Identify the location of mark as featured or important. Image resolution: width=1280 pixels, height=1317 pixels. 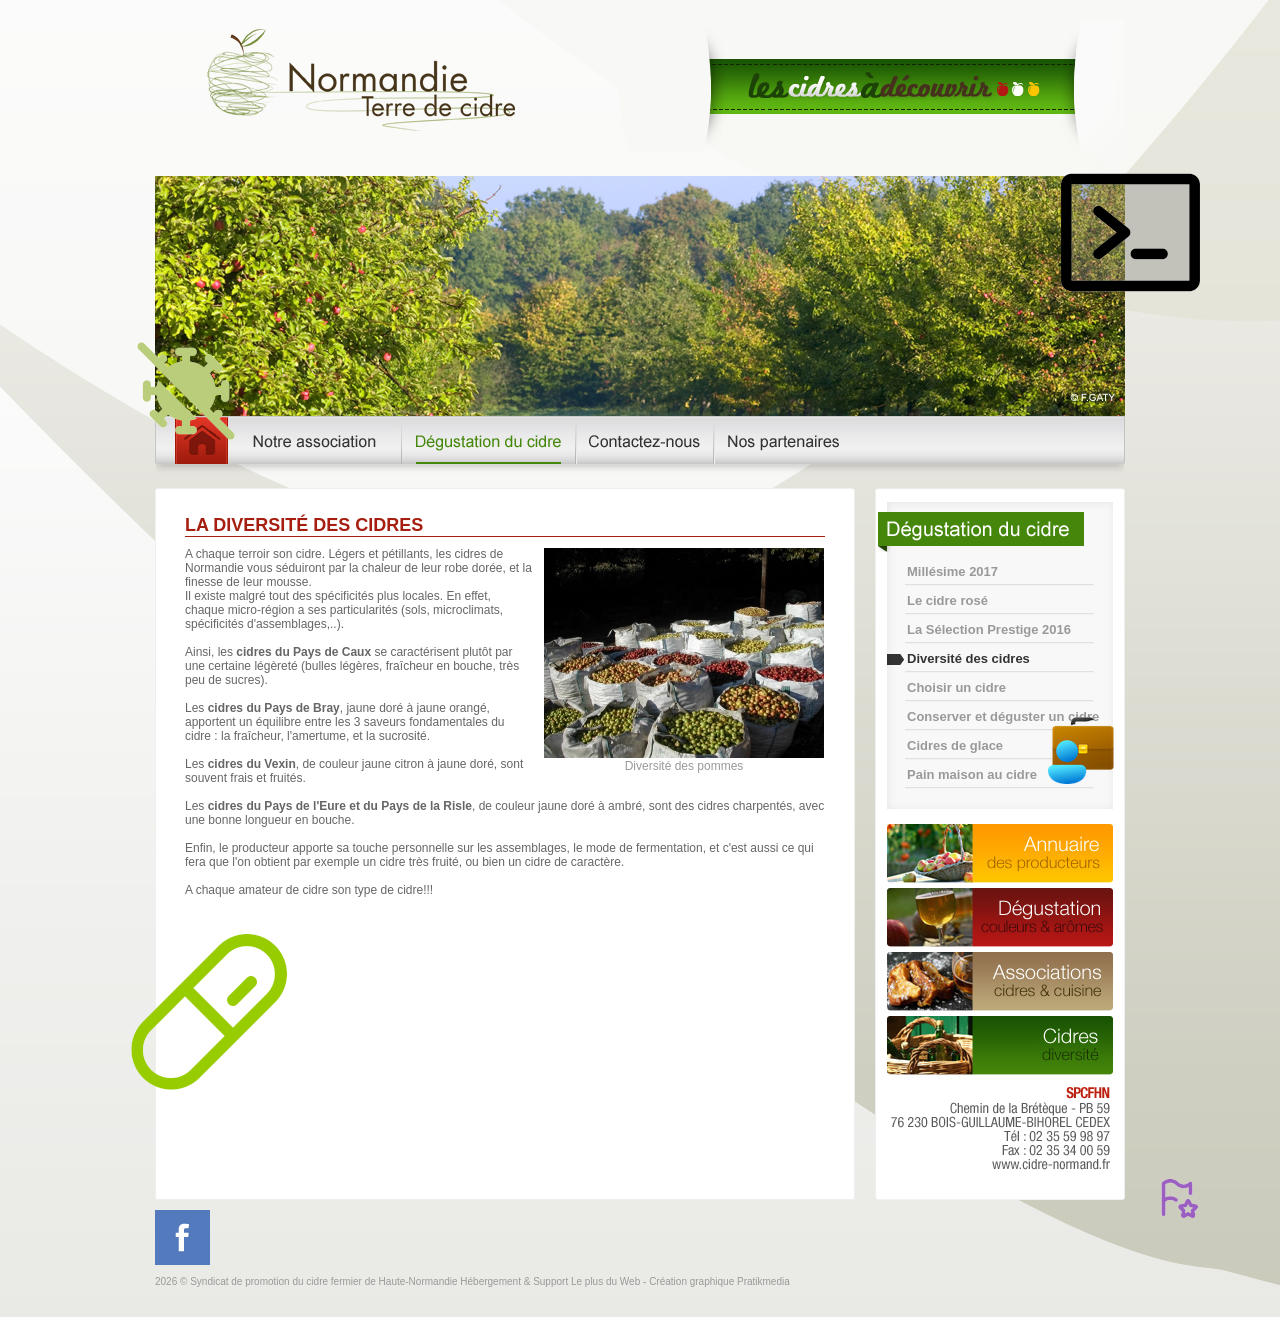
(1177, 1197).